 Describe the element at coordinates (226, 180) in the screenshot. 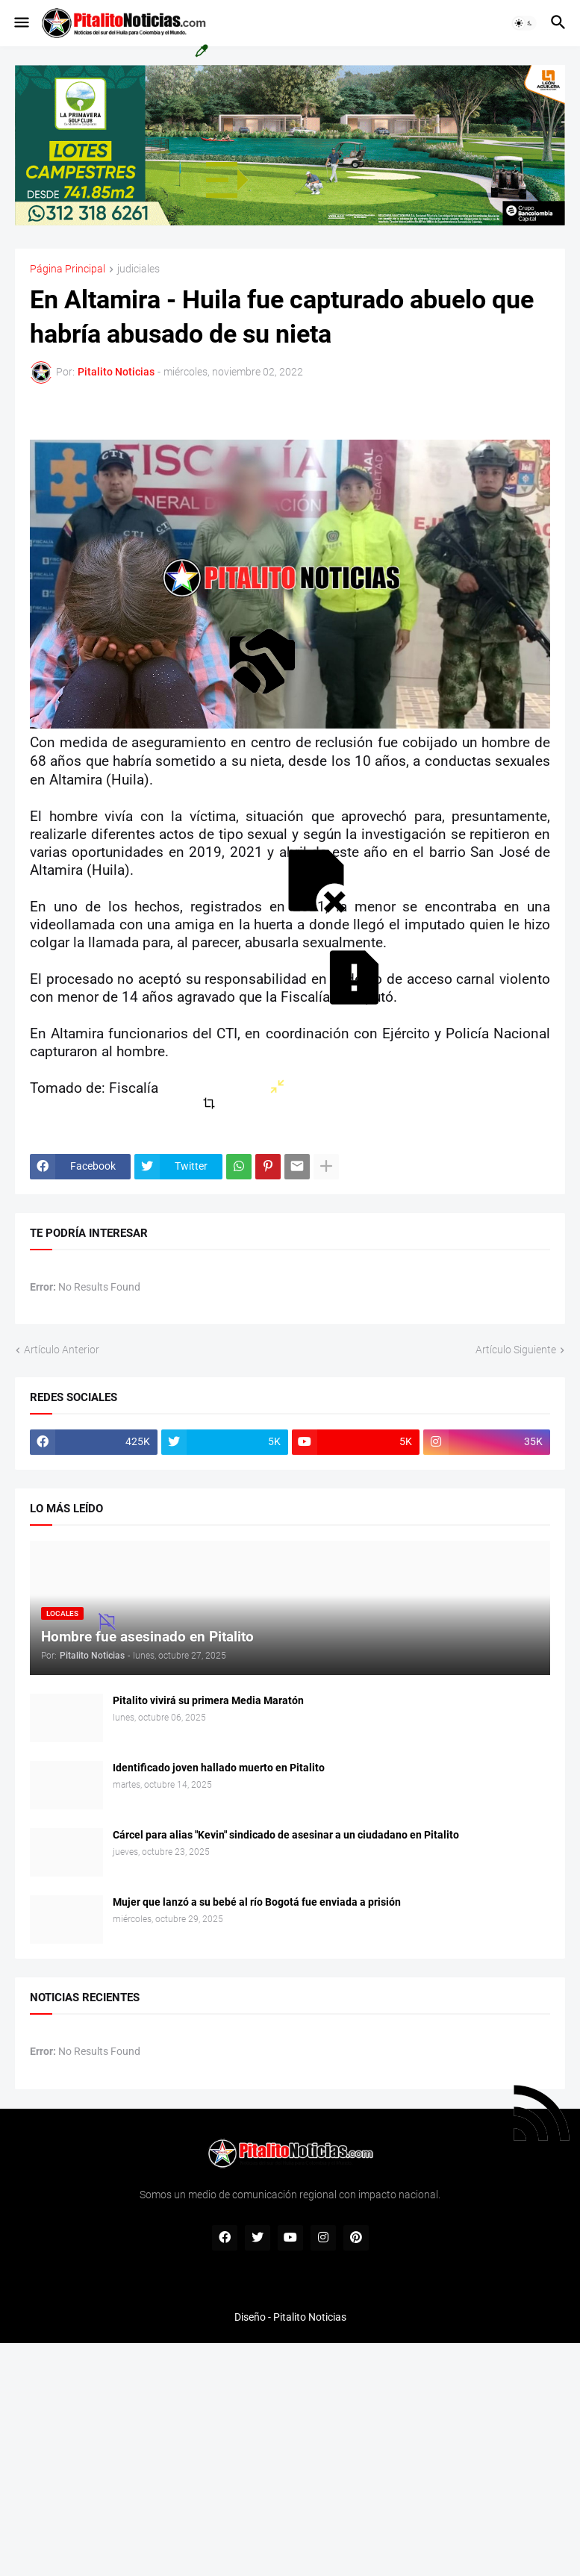

I see `expand or unfold a navigation menu` at that location.